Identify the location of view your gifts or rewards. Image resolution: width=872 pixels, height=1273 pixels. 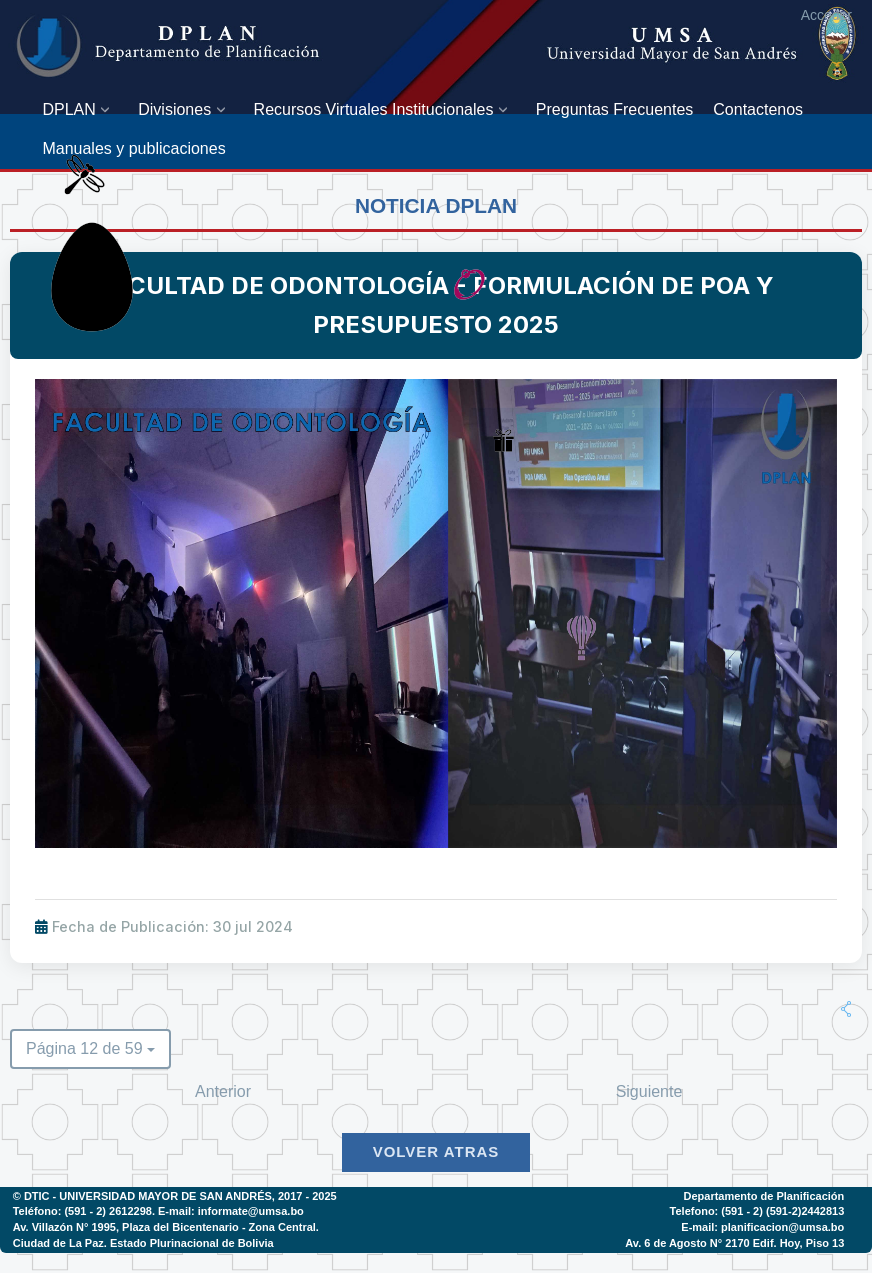
(503, 439).